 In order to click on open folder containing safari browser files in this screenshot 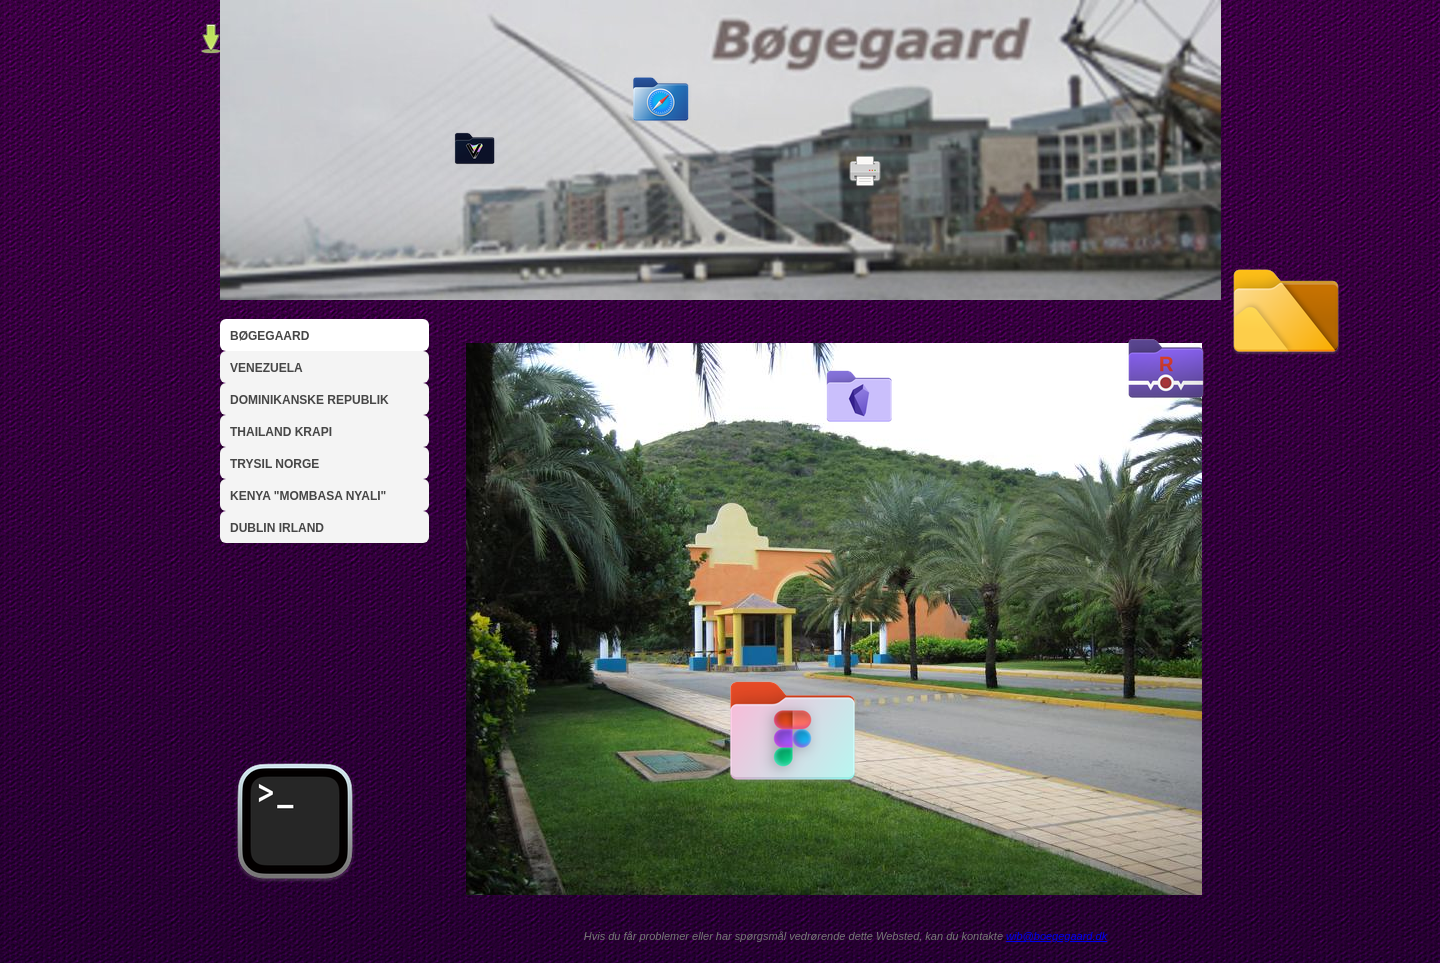, I will do `click(660, 100)`.